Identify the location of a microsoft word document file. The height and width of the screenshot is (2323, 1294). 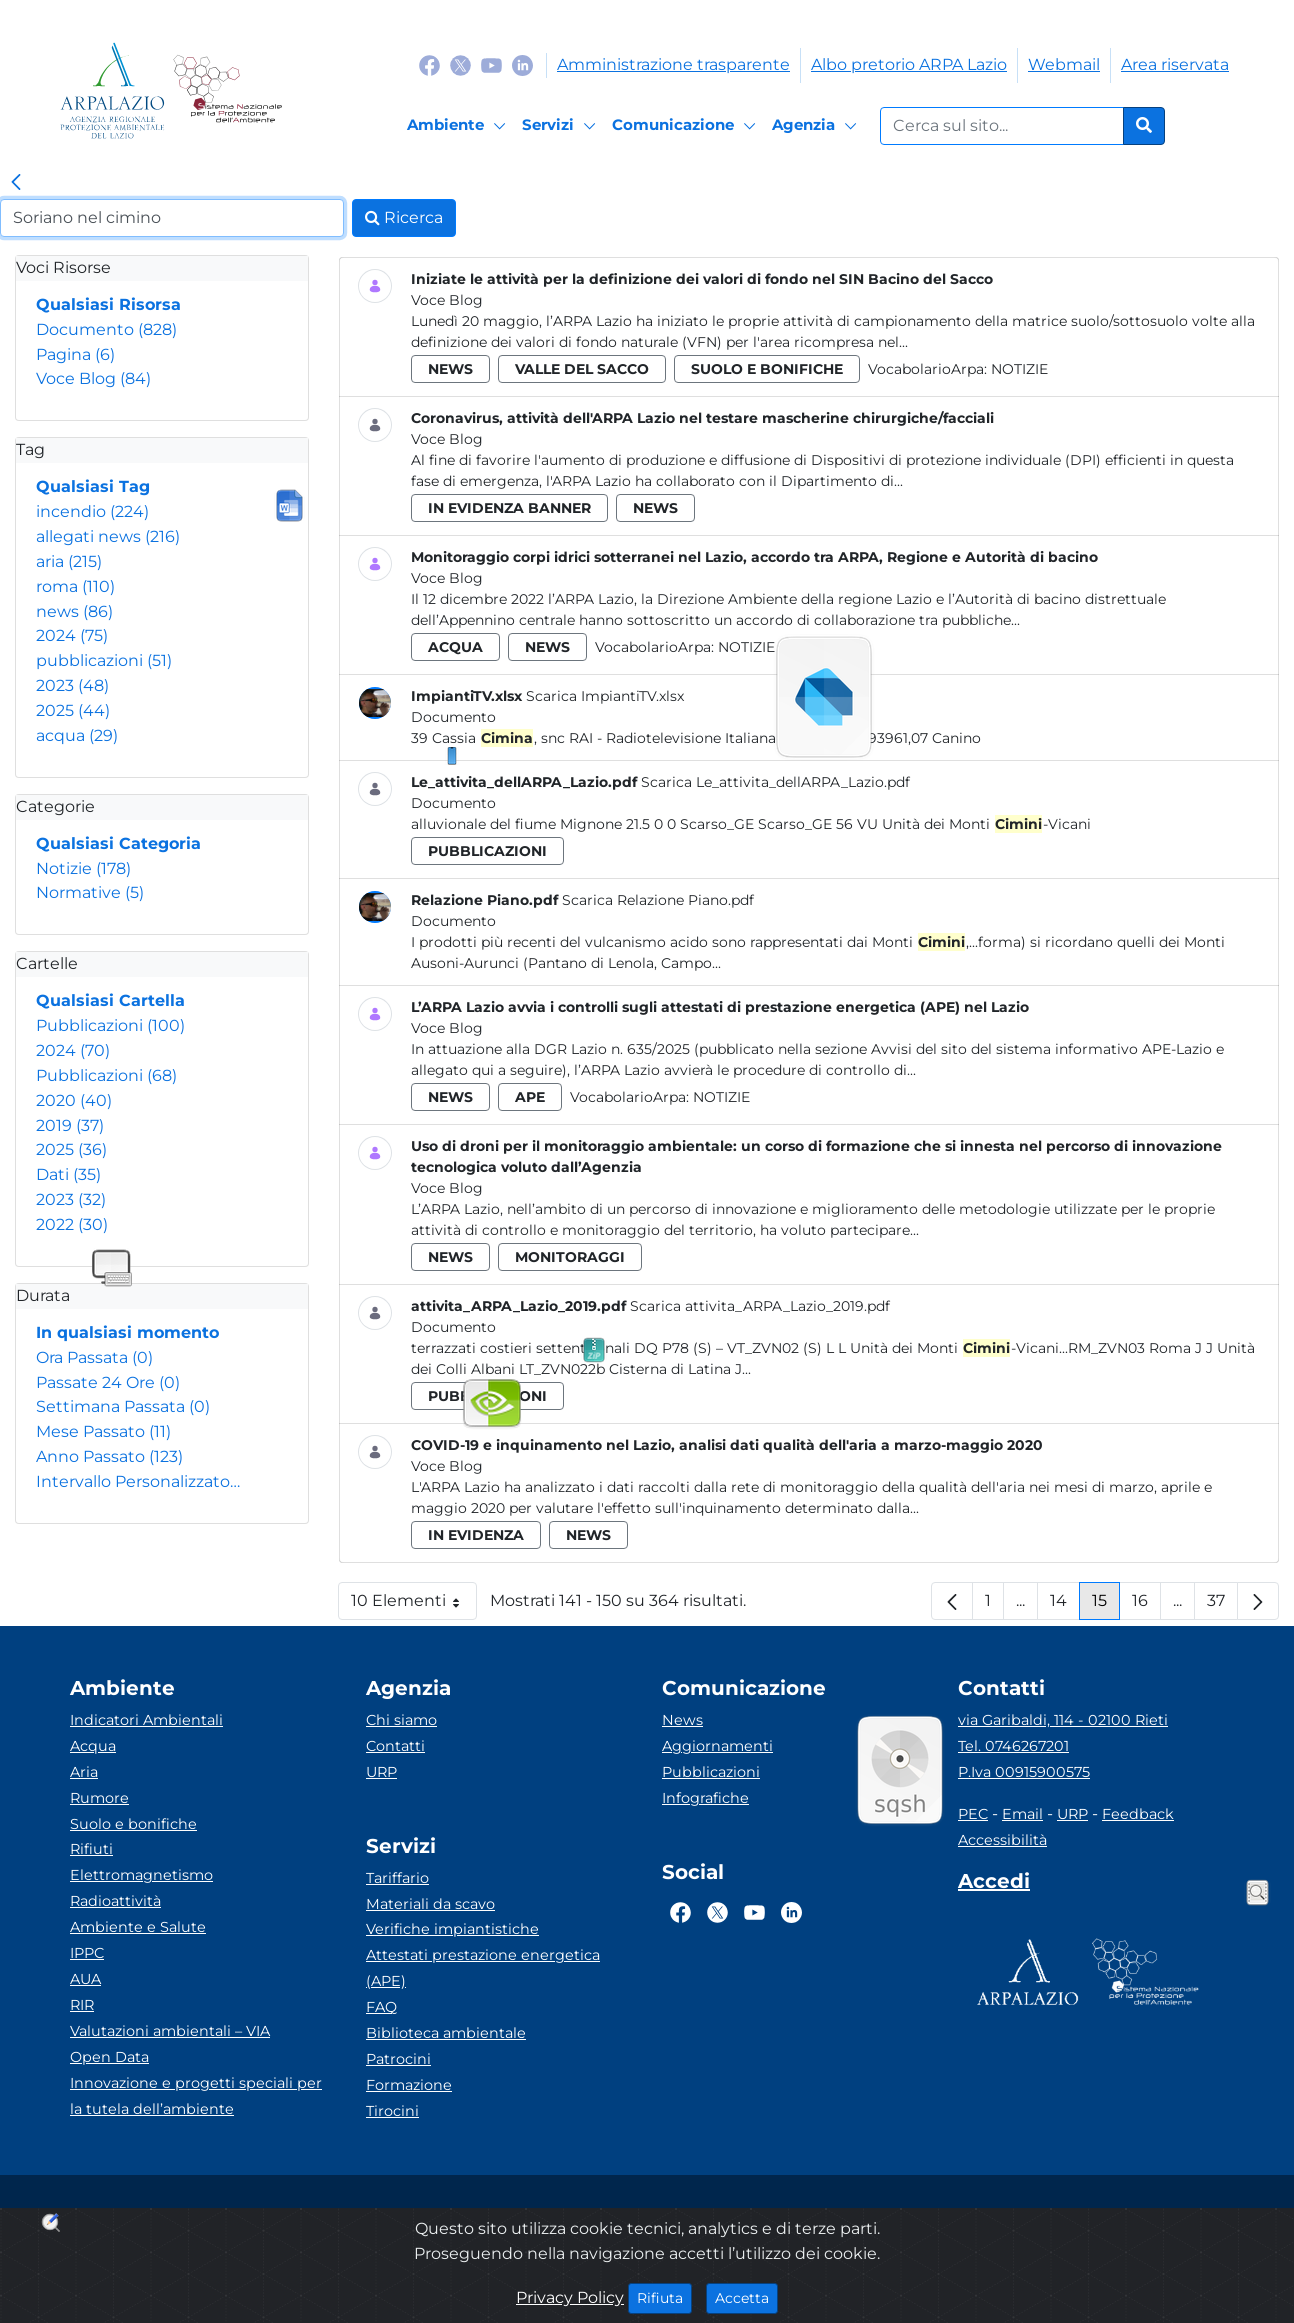
(289, 505).